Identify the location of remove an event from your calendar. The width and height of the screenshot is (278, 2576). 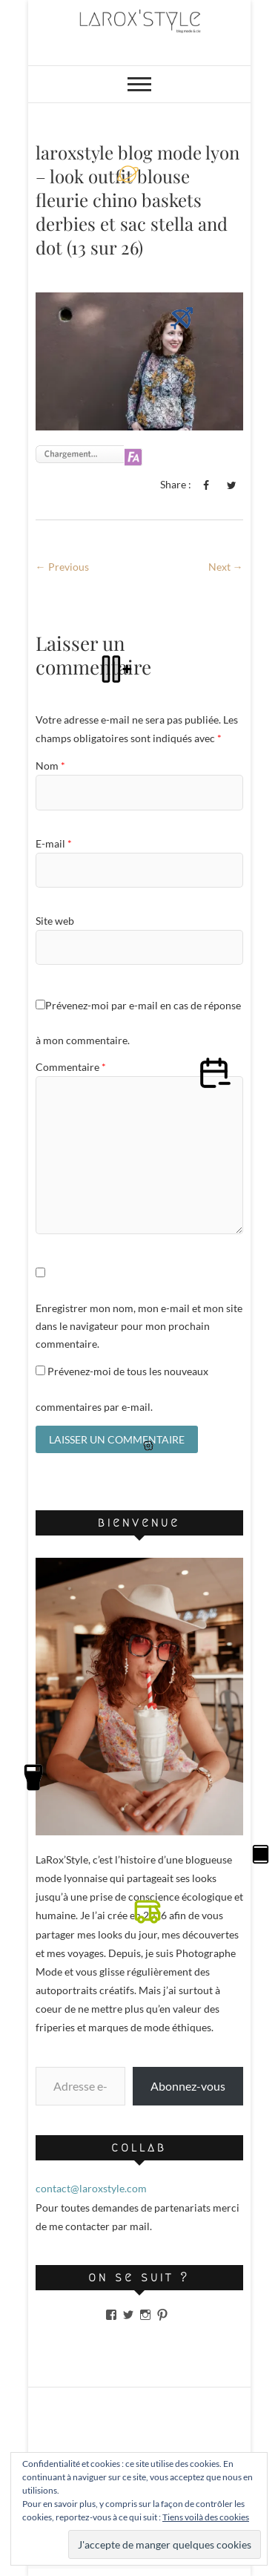
(214, 1072).